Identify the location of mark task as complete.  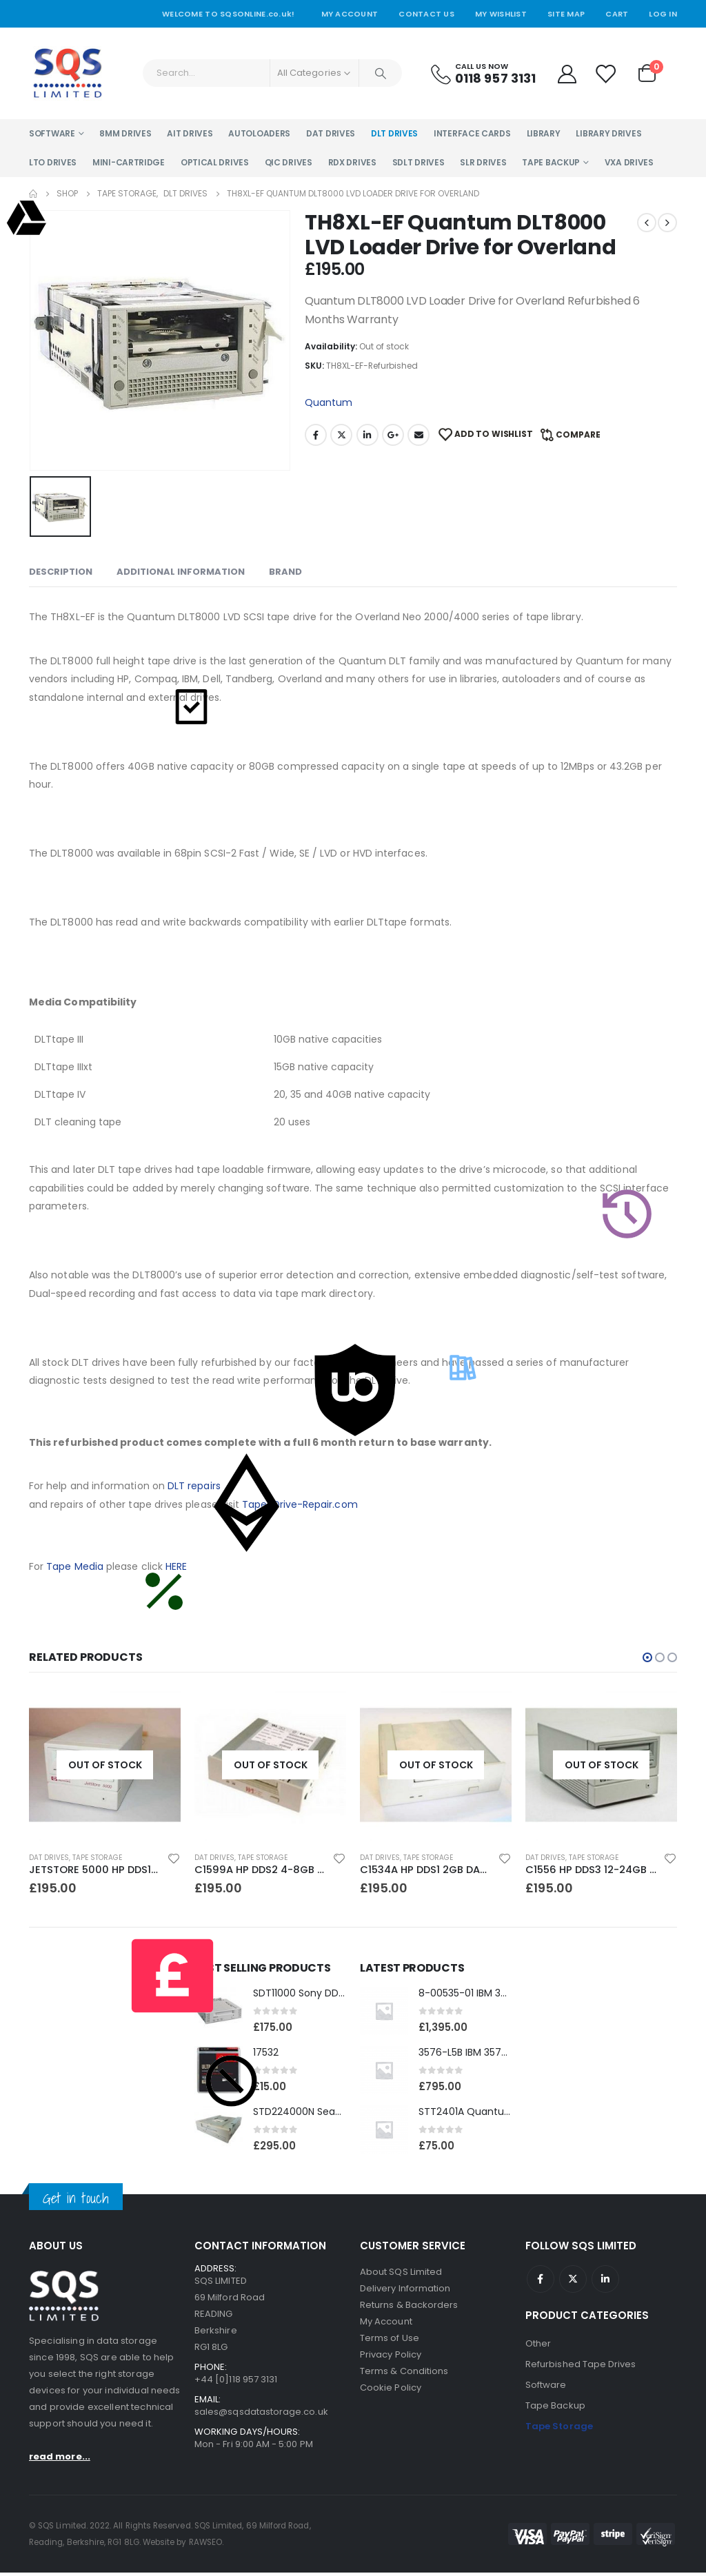
(191, 706).